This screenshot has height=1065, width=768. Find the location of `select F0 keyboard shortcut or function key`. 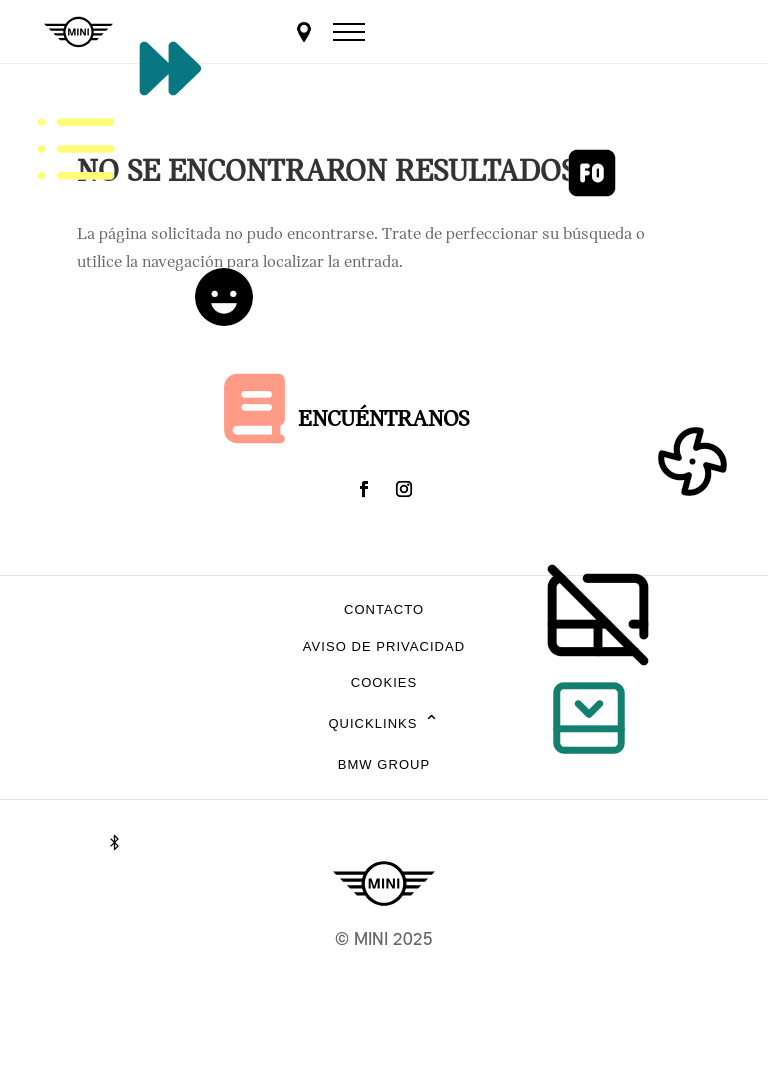

select F0 keyboard shortcut or function key is located at coordinates (592, 173).